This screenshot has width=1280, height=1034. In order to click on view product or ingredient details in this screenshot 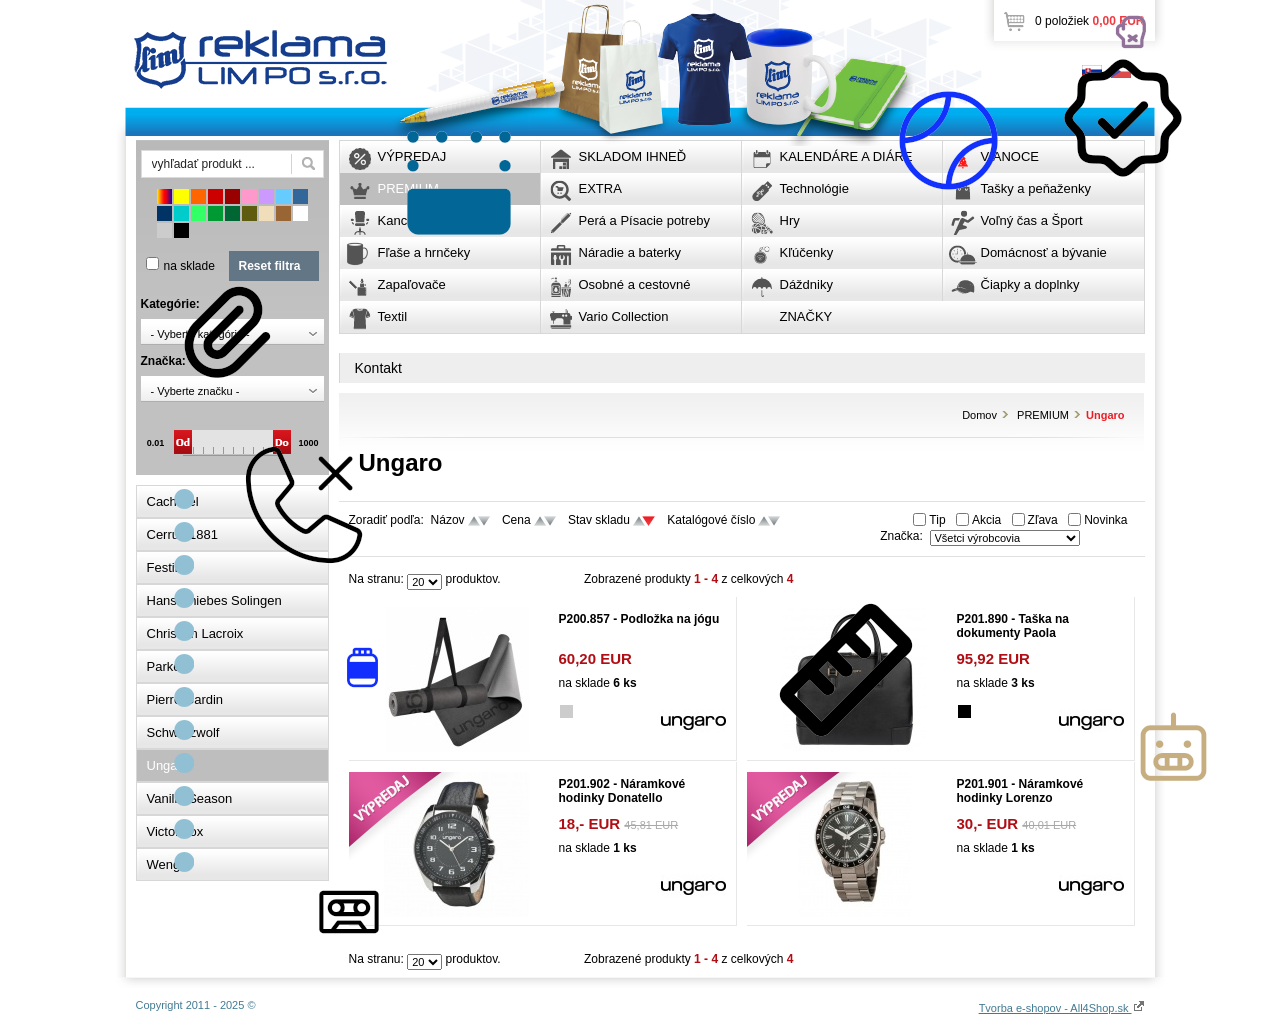, I will do `click(362, 667)`.